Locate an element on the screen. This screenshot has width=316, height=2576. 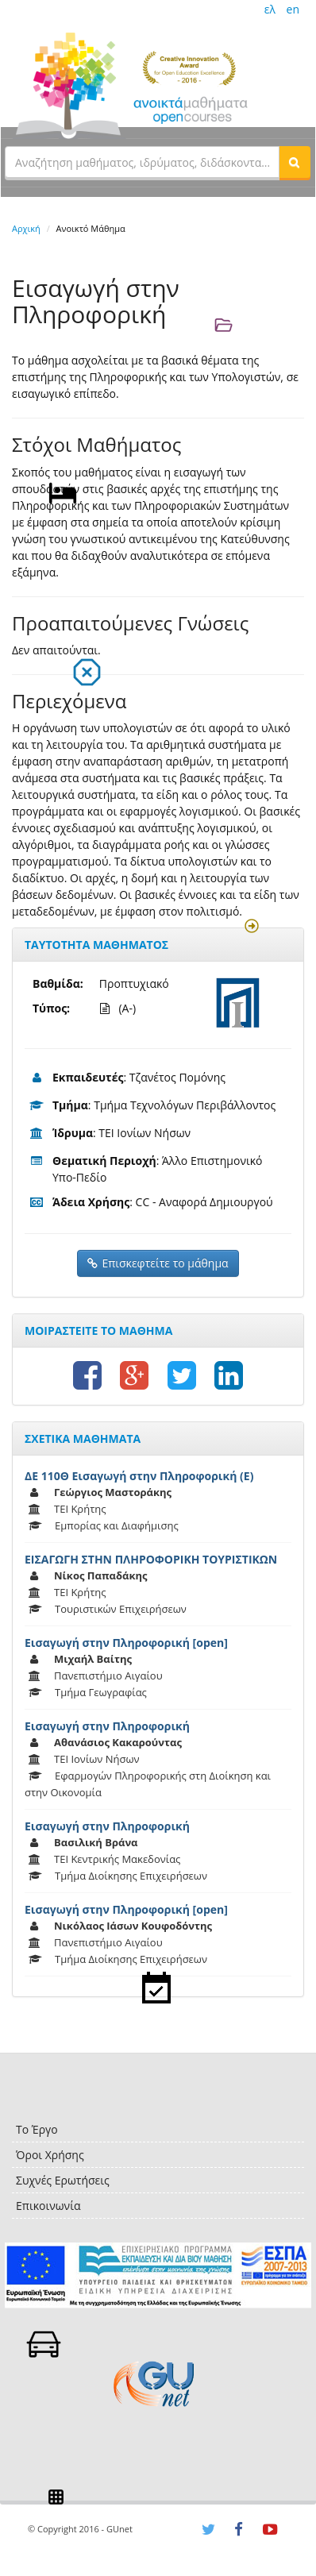
event confirmed or available is located at coordinates (156, 1989).